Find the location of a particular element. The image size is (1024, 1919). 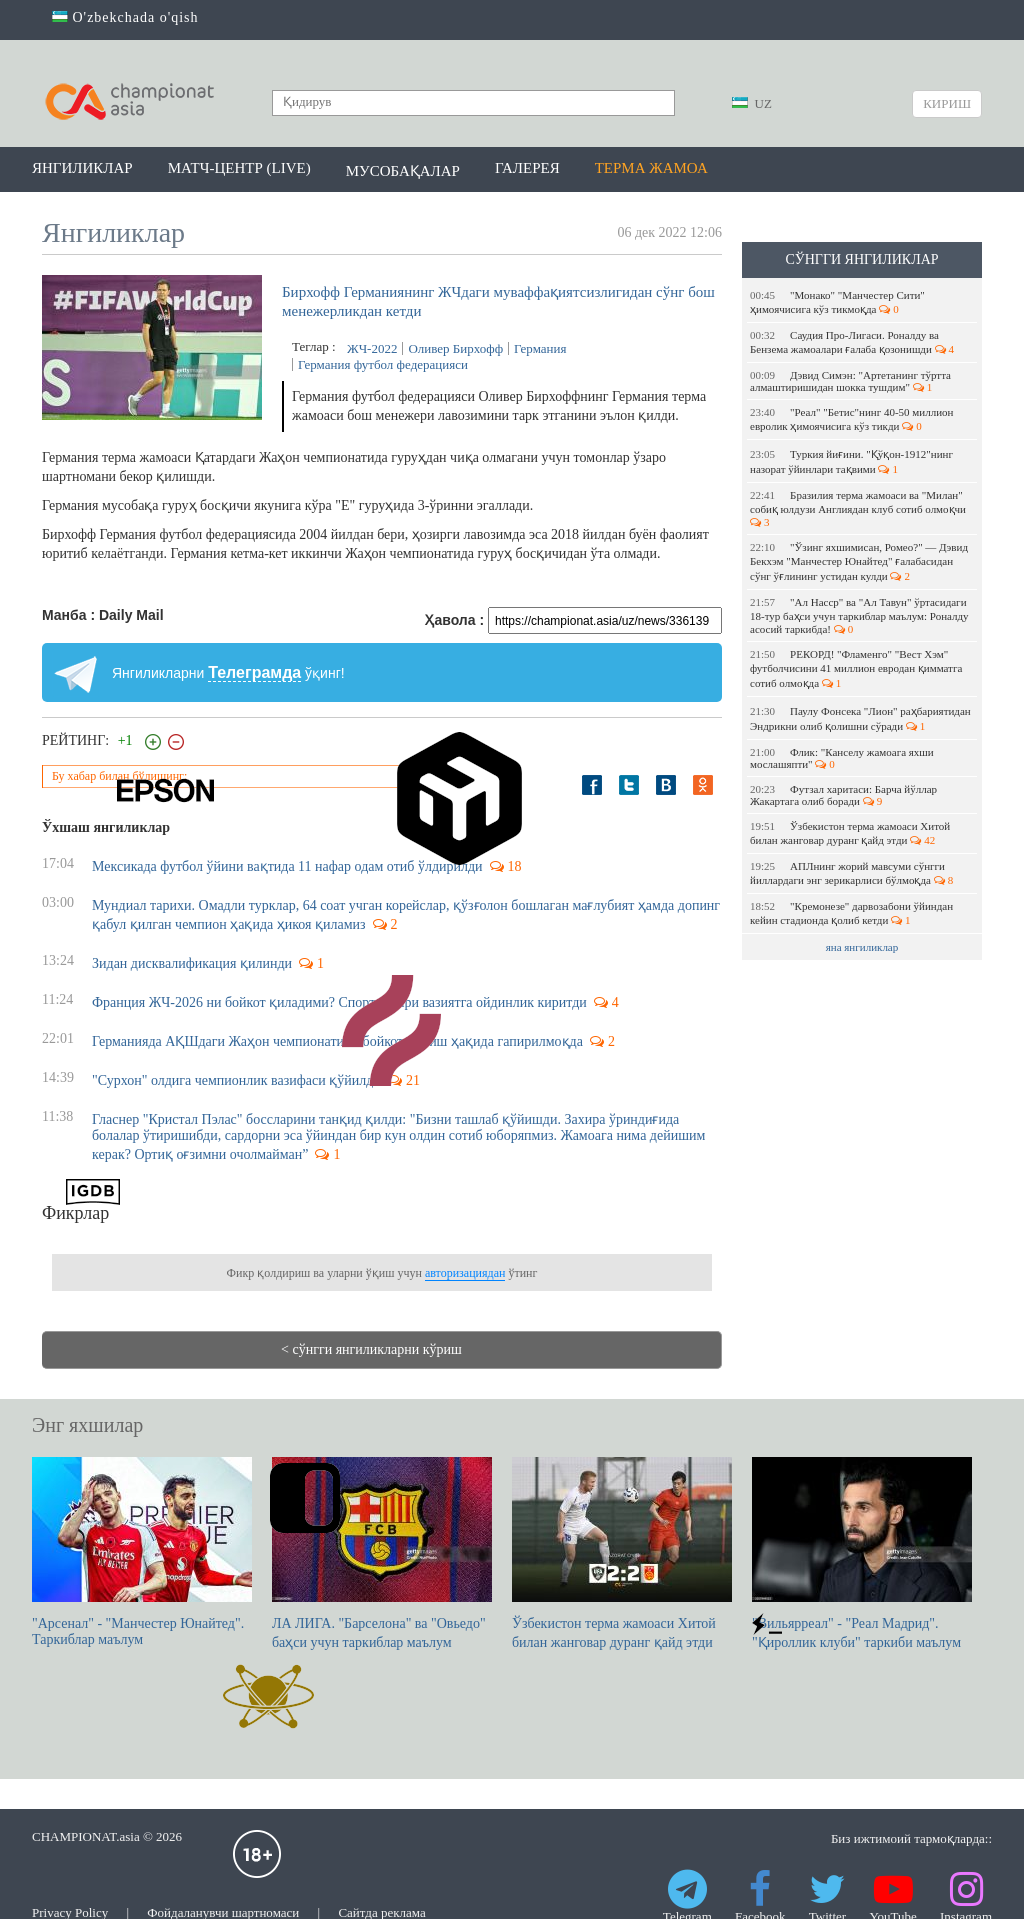

proteus software logo is located at coordinates (268, 1696).